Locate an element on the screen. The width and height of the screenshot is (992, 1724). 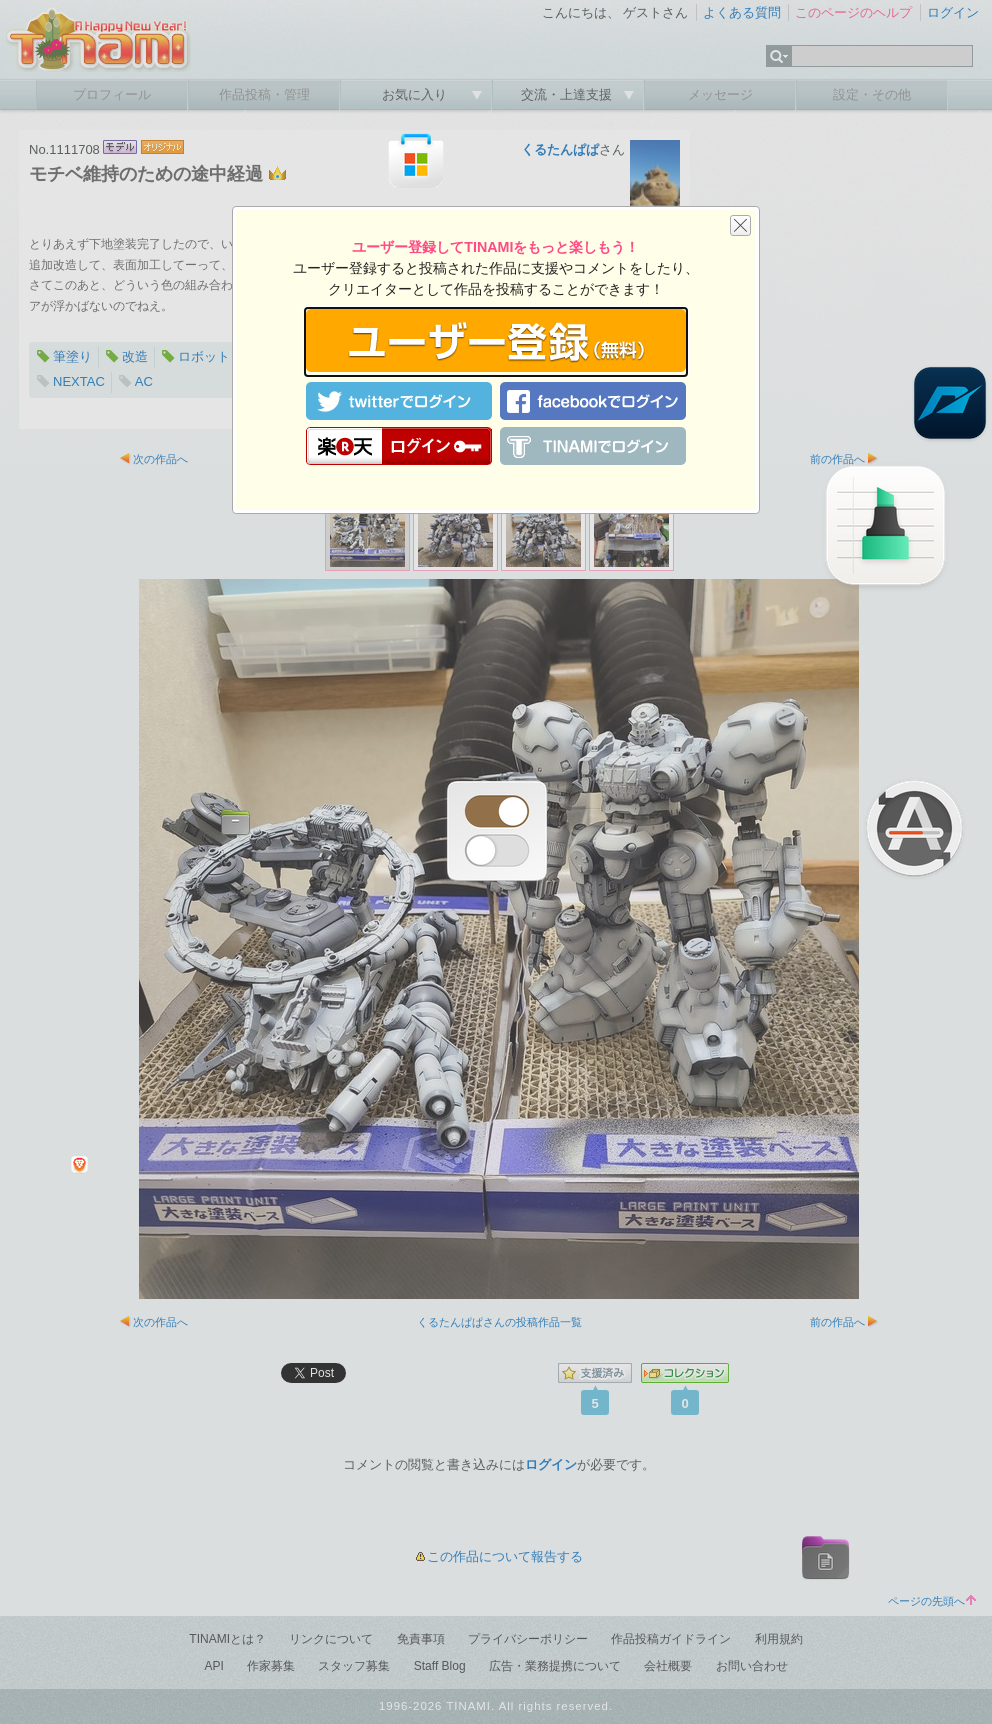
open file manager application is located at coordinates (235, 821).